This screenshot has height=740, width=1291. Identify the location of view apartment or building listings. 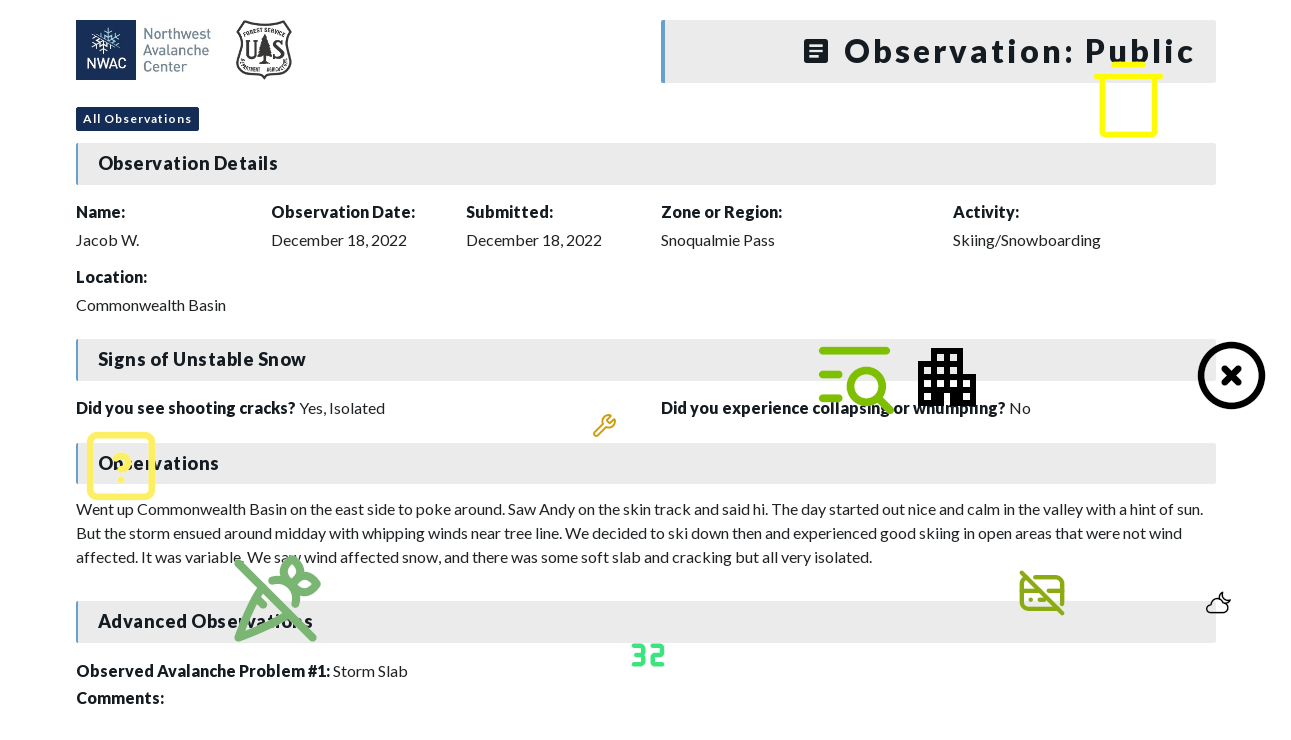
(947, 377).